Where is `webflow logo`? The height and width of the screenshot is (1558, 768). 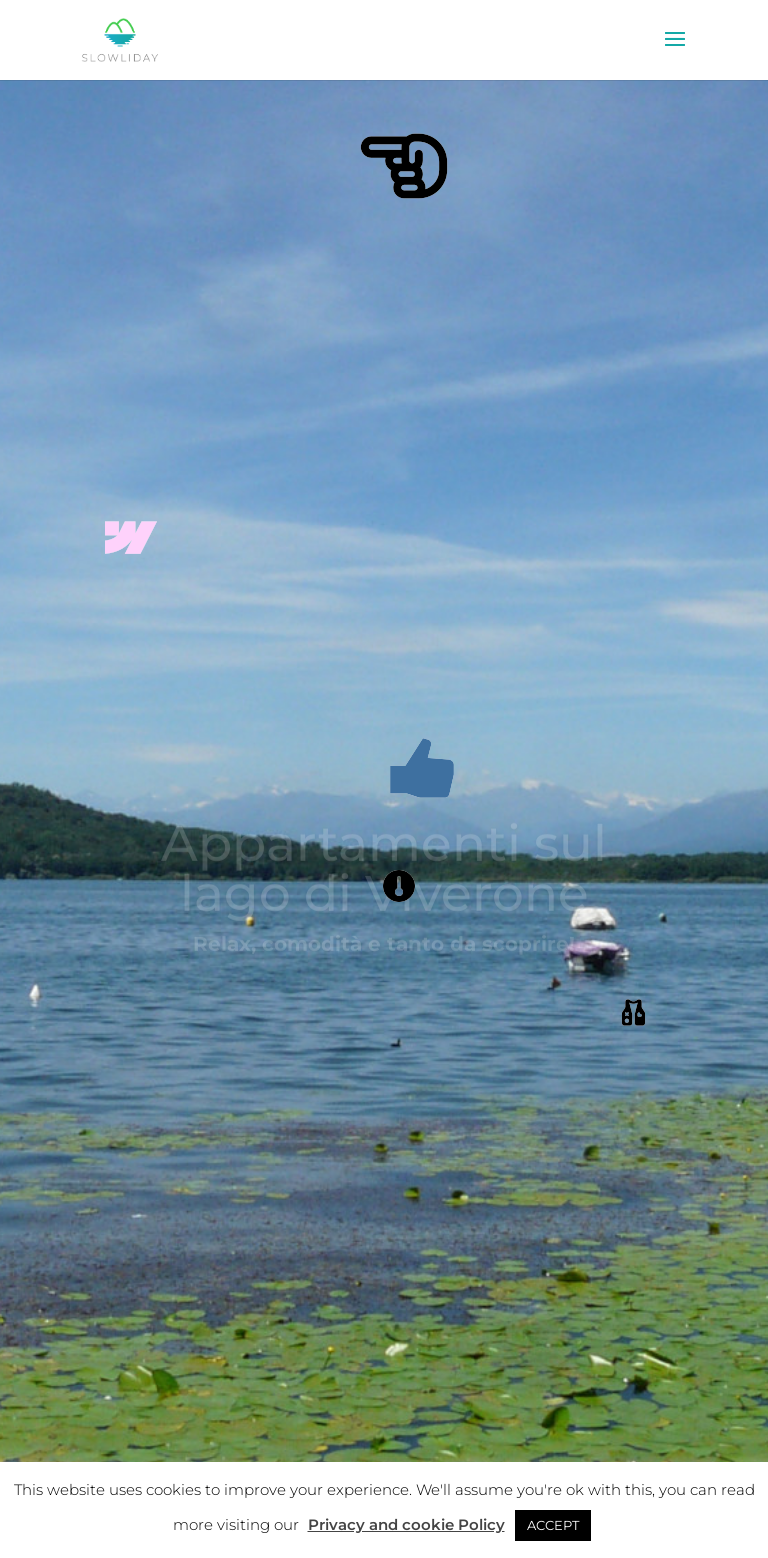 webflow logo is located at coordinates (131, 537).